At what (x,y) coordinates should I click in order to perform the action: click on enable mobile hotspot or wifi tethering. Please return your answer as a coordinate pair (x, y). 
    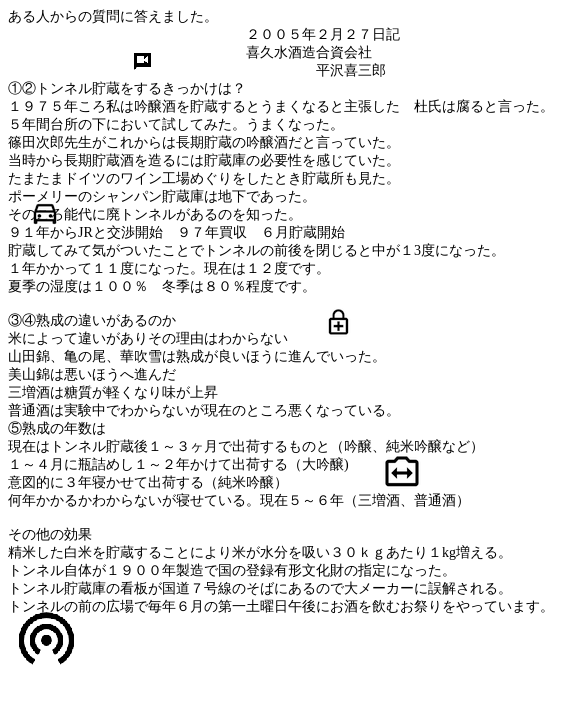
    Looking at the image, I should click on (46, 637).